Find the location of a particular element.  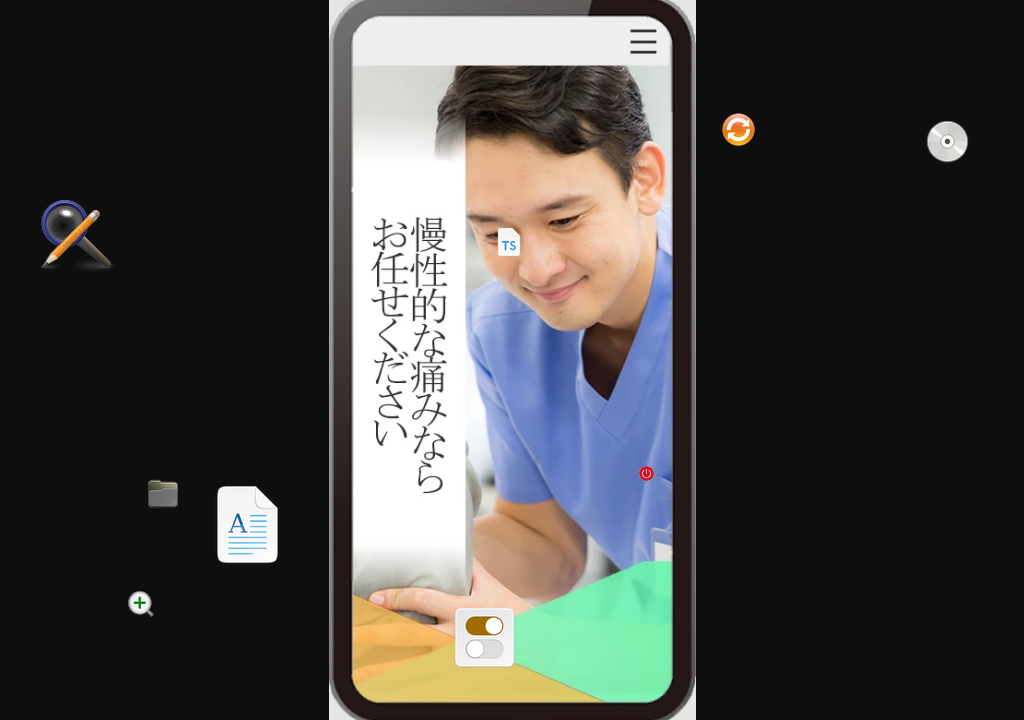

shut down the system is located at coordinates (646, 473).